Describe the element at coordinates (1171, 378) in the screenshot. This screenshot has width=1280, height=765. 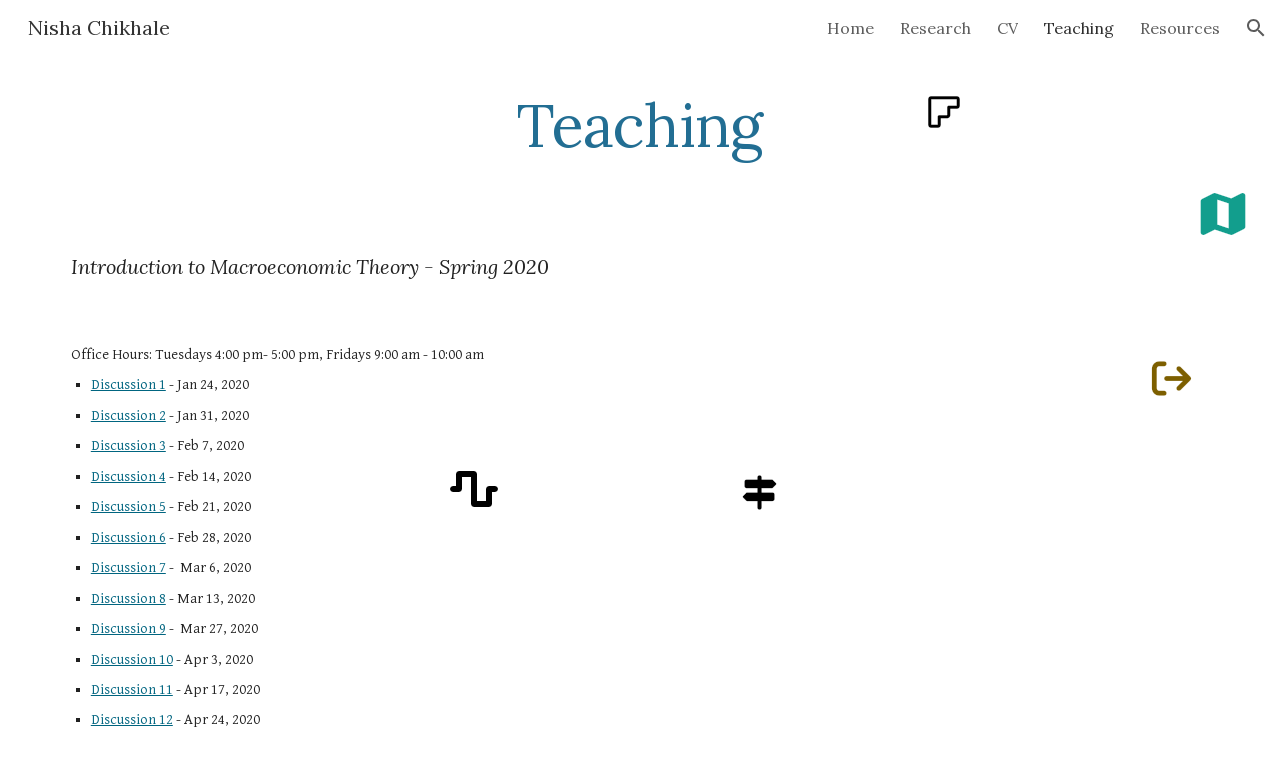
I see `log out of your account` at that location.